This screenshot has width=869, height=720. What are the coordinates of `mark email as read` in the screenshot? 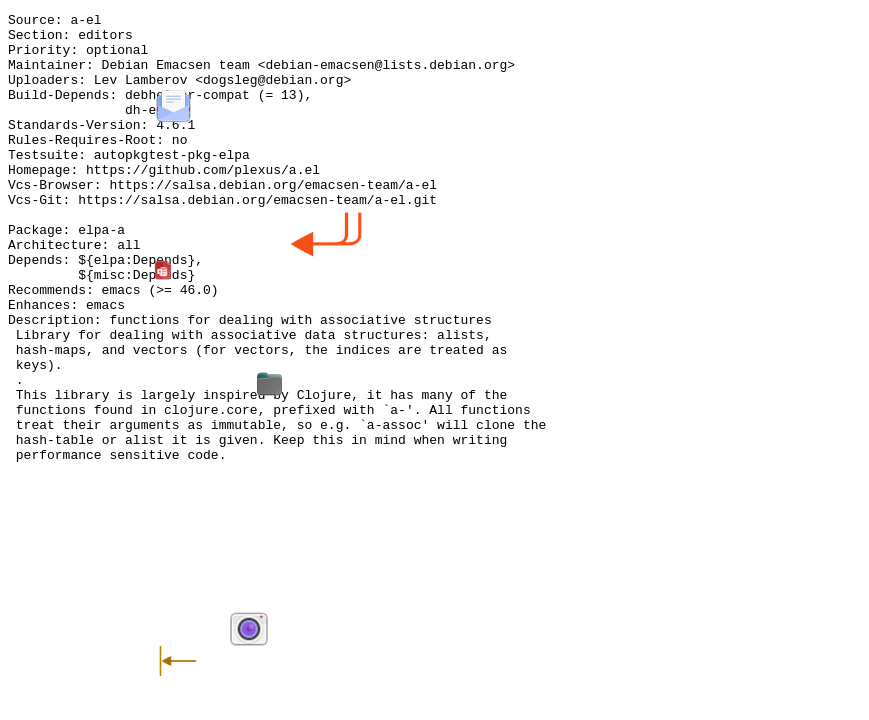 It's located at (173, 106).